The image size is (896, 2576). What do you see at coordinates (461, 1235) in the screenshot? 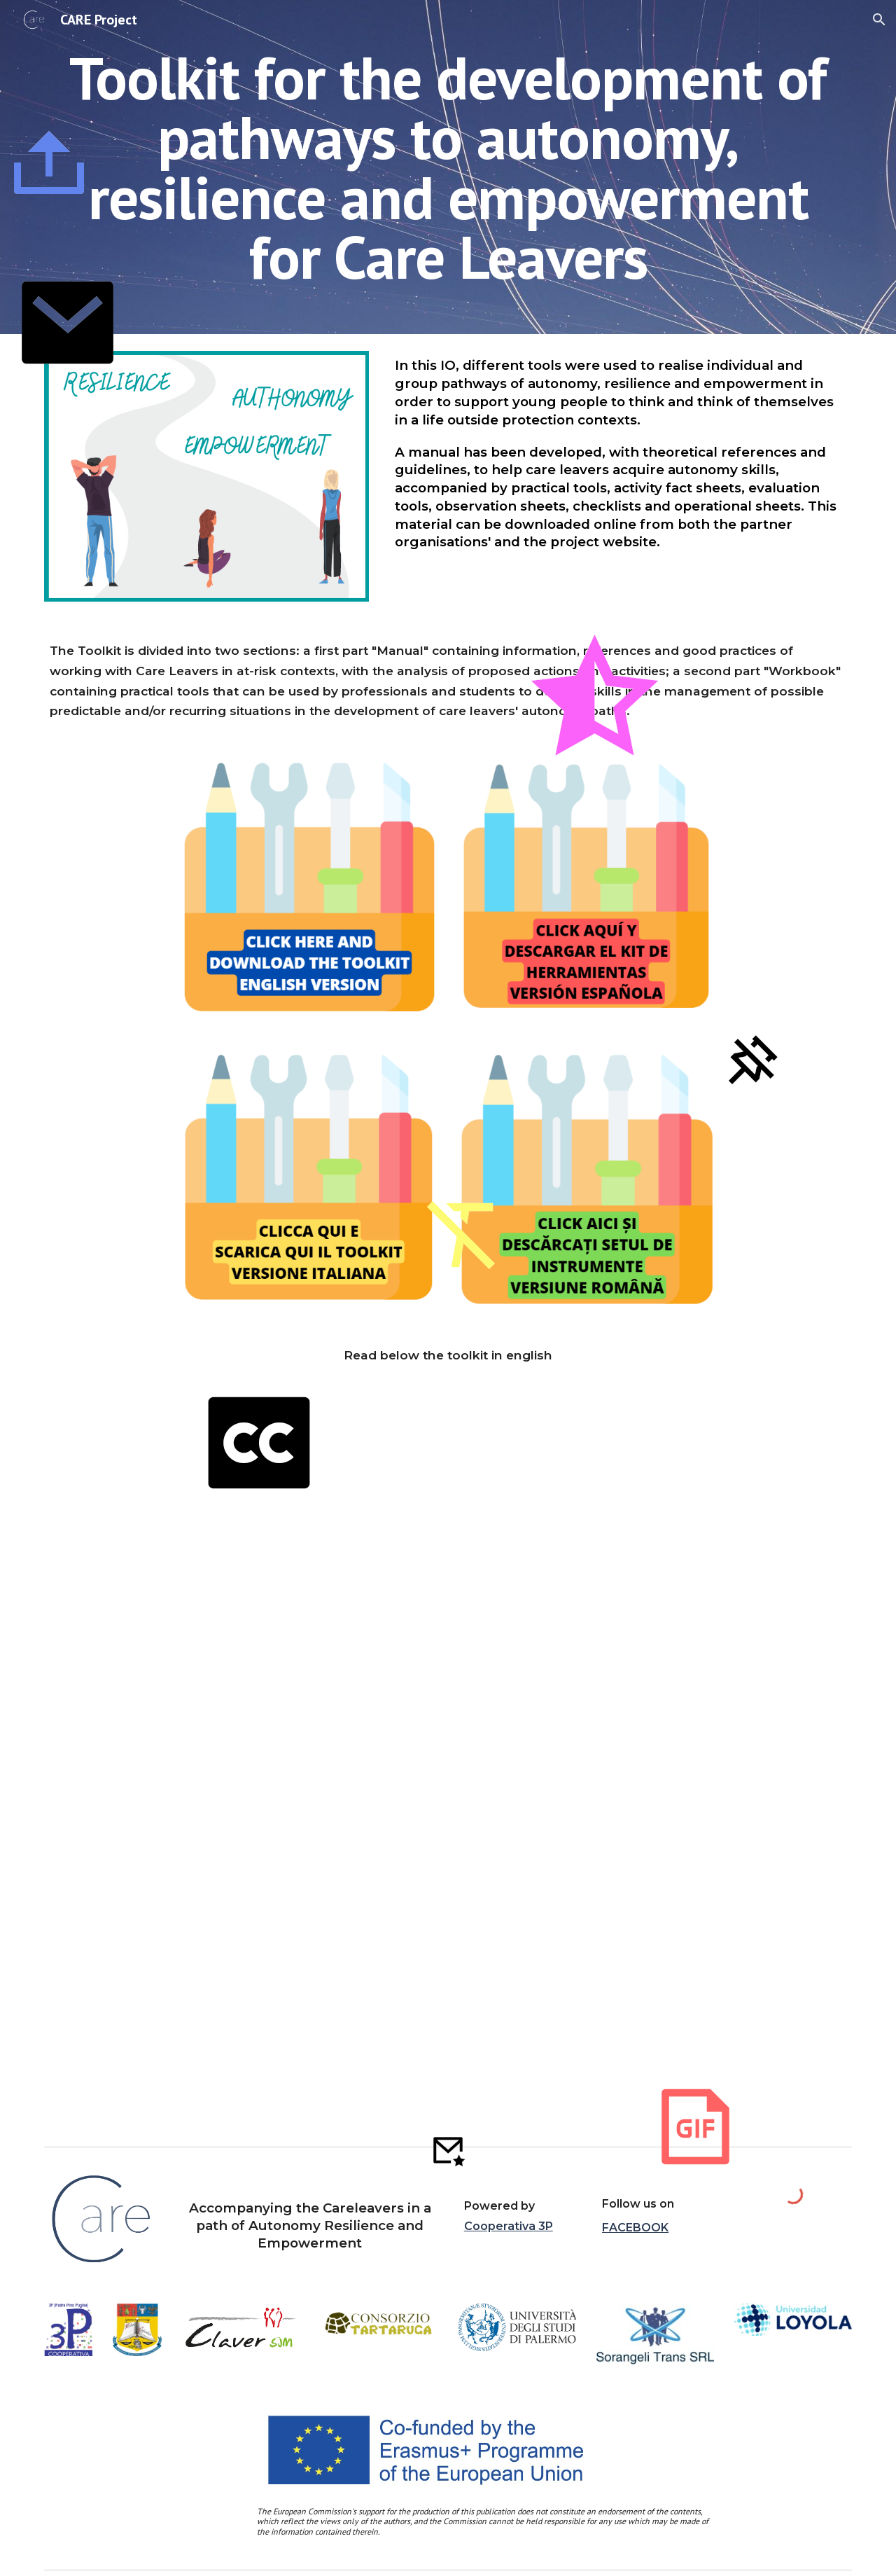
I see `clear text formatting` at bounding box center [461, 1235].